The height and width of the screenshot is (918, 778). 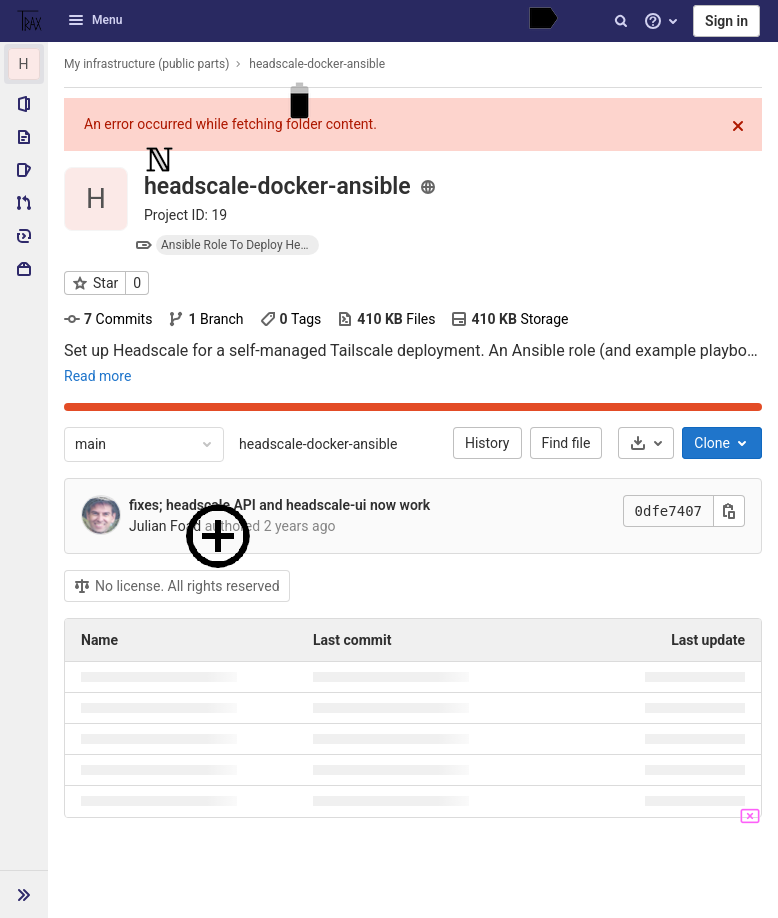 I want to click on close or dismiss a modal window, so click(x=750, y=816).